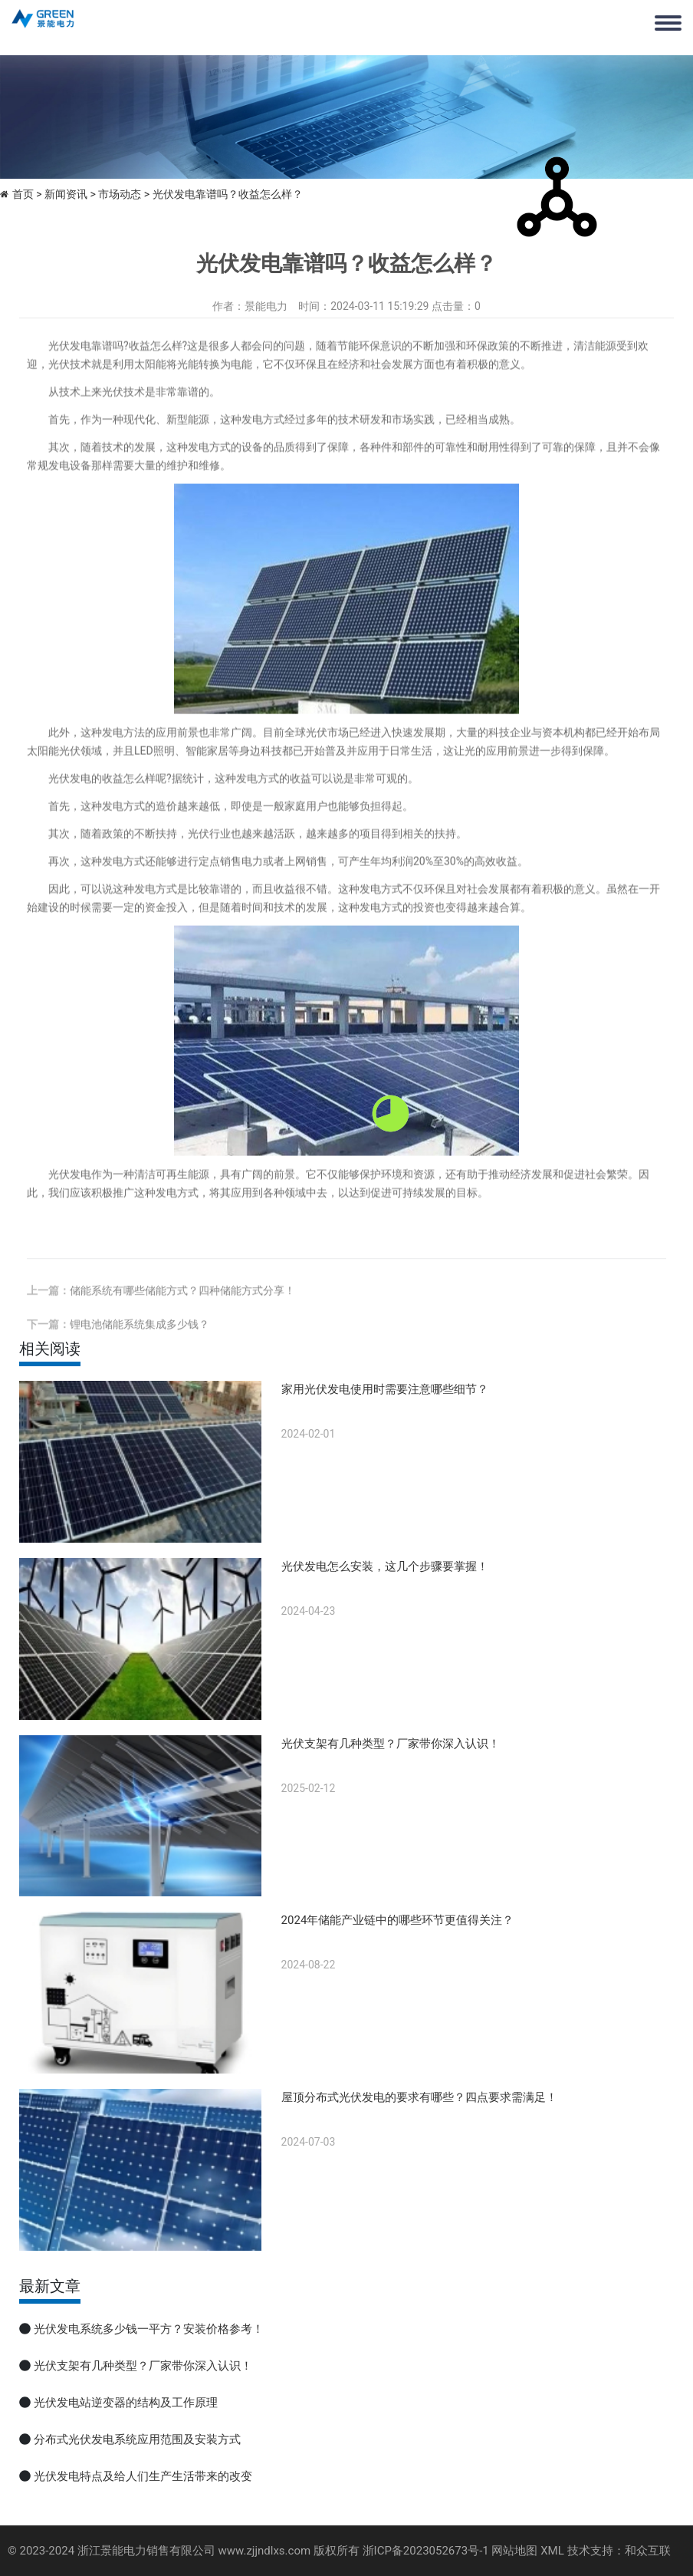 This screenshot has width=693, height=2576. Describe the element at coordinates (557, 196) in the screenshot. I see `access social network connections` at that location.